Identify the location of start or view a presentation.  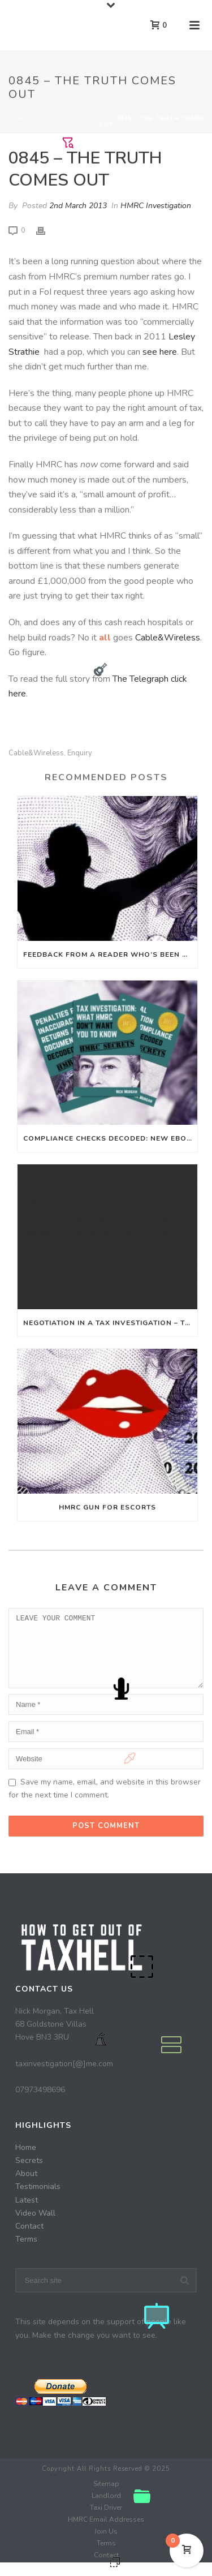
(157, 2316).